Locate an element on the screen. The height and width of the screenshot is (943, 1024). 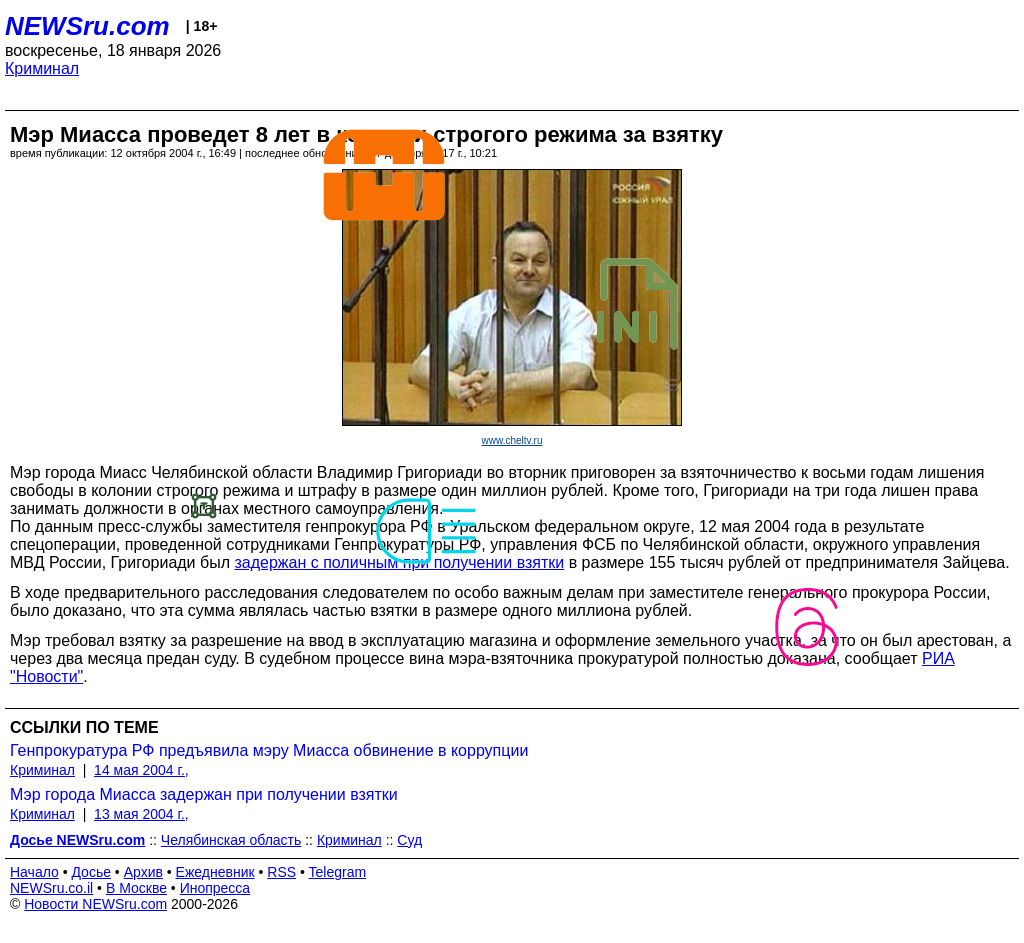
add a new item to the list is located at coordinates (671, 385).